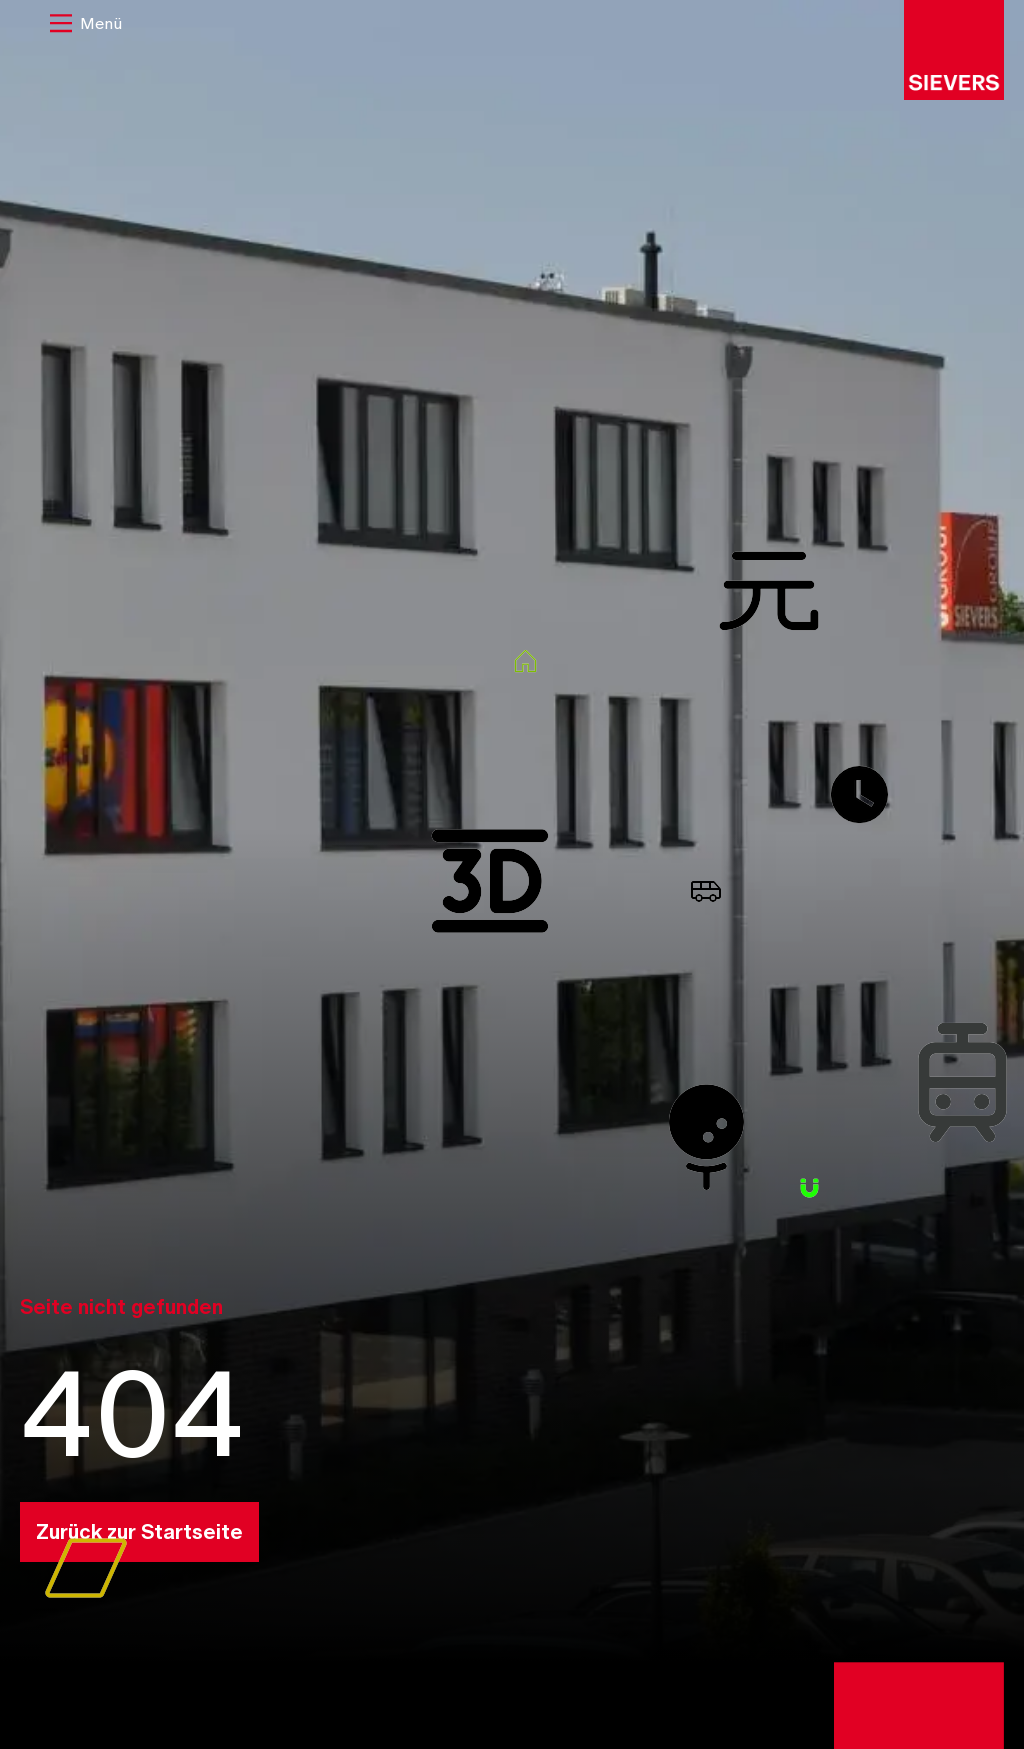 Image resolution: width=1024 pixels, height=1749 pixels. Describe the element at coordinates (525, 661) in the screenshot. I see `navigate to home screen` at that location.